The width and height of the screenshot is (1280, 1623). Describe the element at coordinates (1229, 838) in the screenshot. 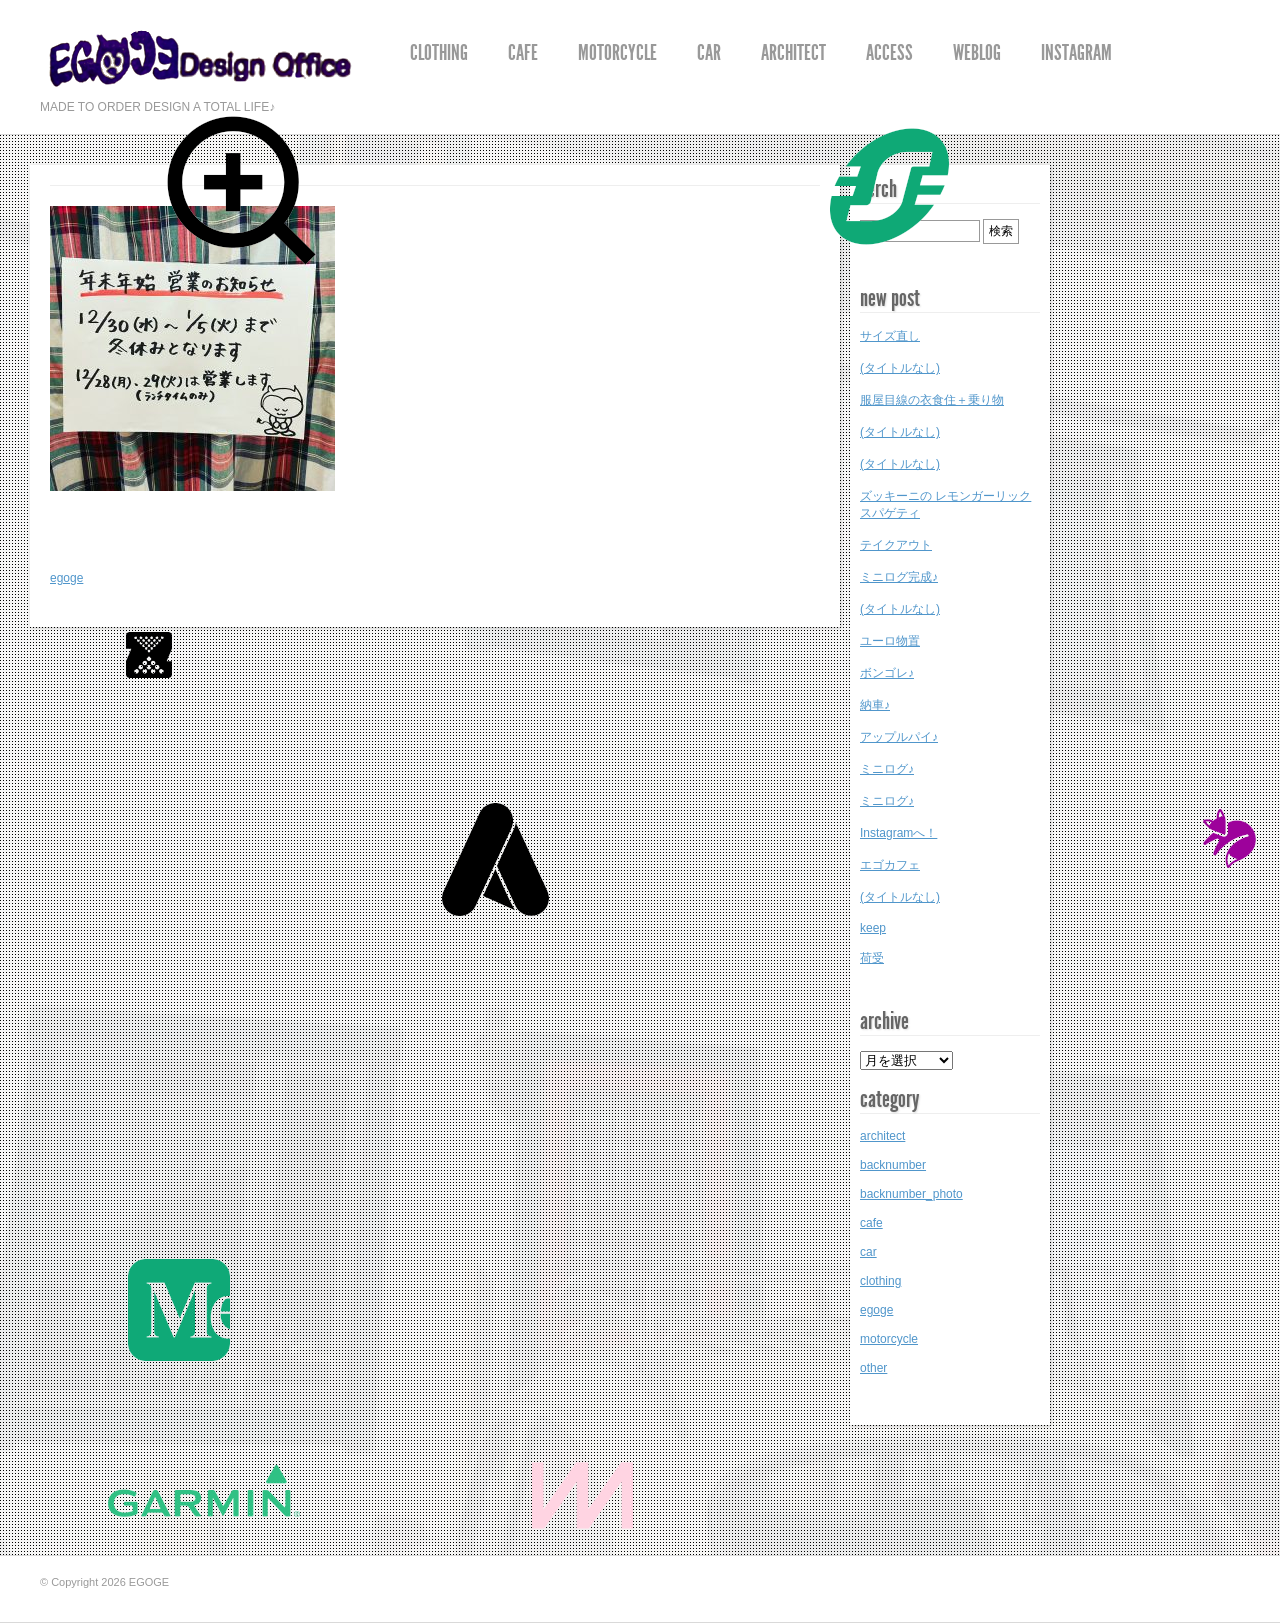

I see `open the Kitsu anime tracking app` at that location.